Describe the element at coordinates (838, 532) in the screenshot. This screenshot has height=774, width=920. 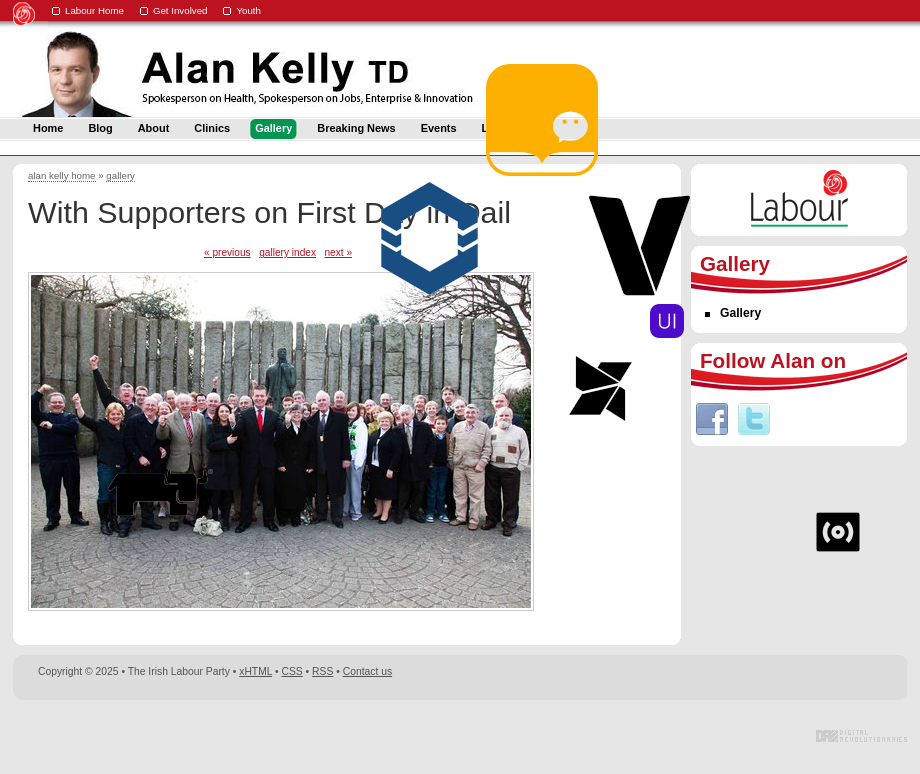
I see `enable surround sound audio` at that location.